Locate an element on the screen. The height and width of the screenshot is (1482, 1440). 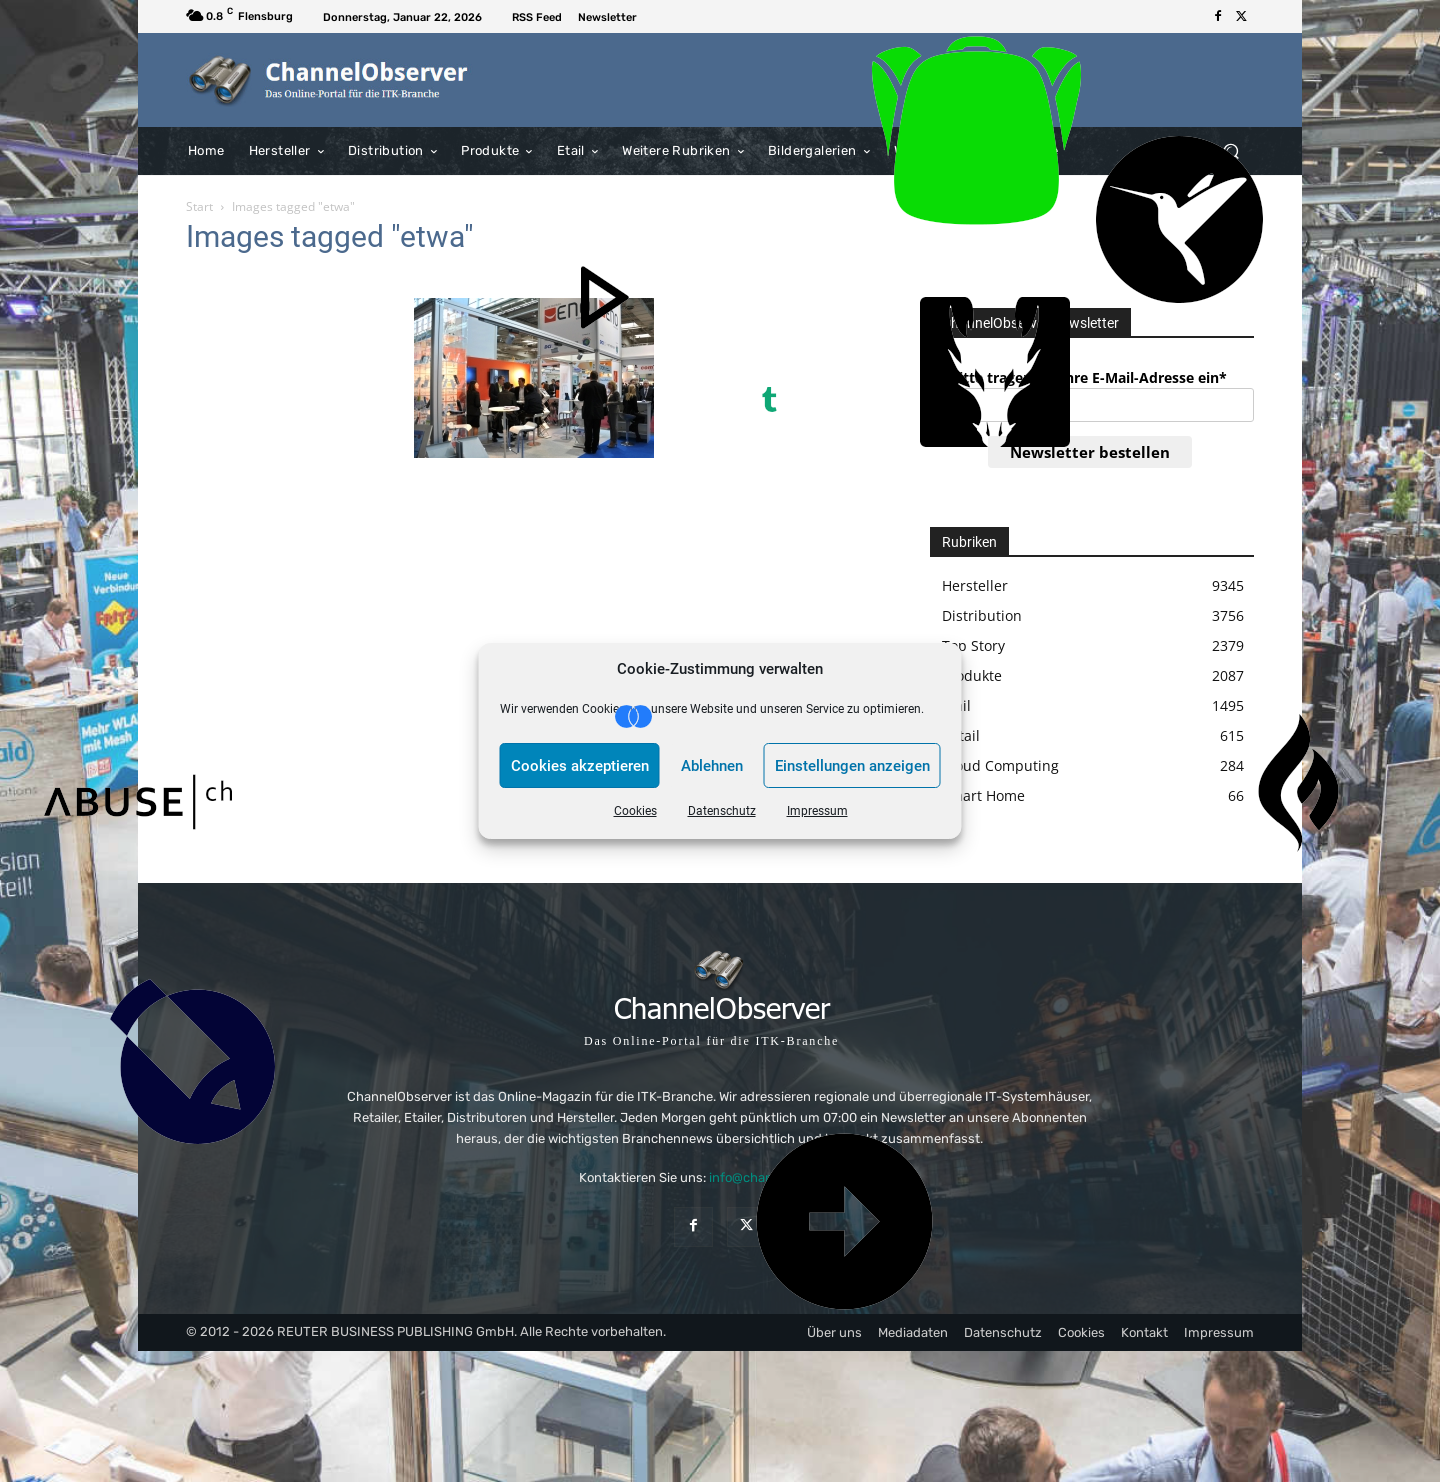
play media or video content is located at coordinates (597, 297).